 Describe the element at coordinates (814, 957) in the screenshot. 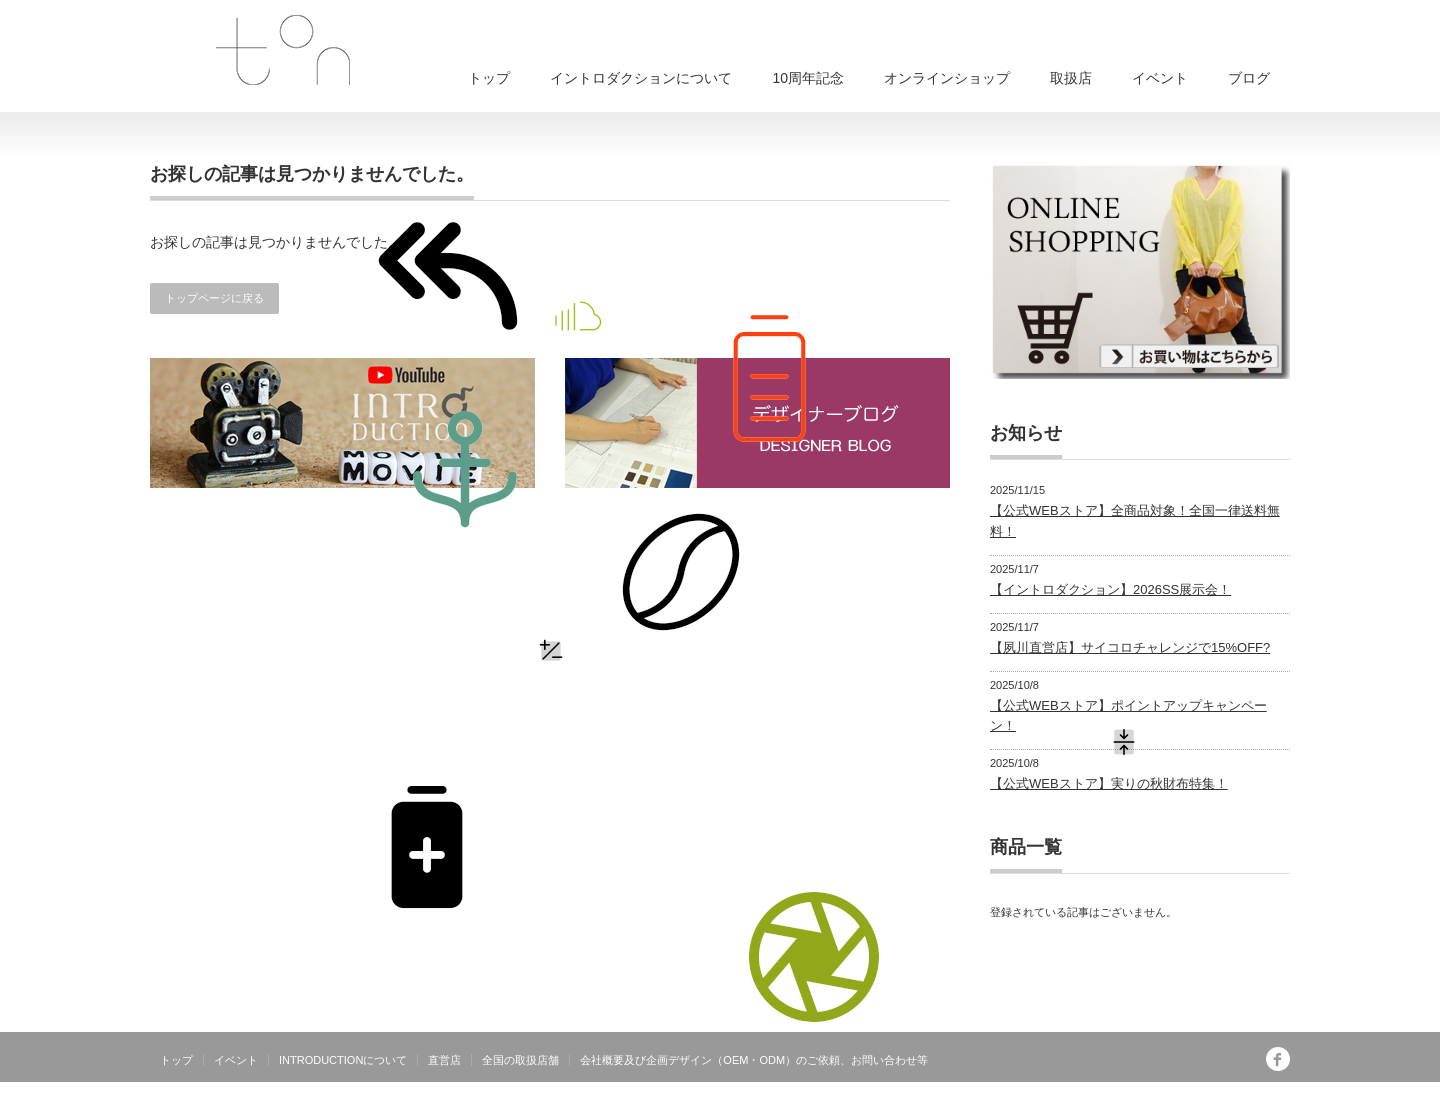

I see `open camera settings` at that location.